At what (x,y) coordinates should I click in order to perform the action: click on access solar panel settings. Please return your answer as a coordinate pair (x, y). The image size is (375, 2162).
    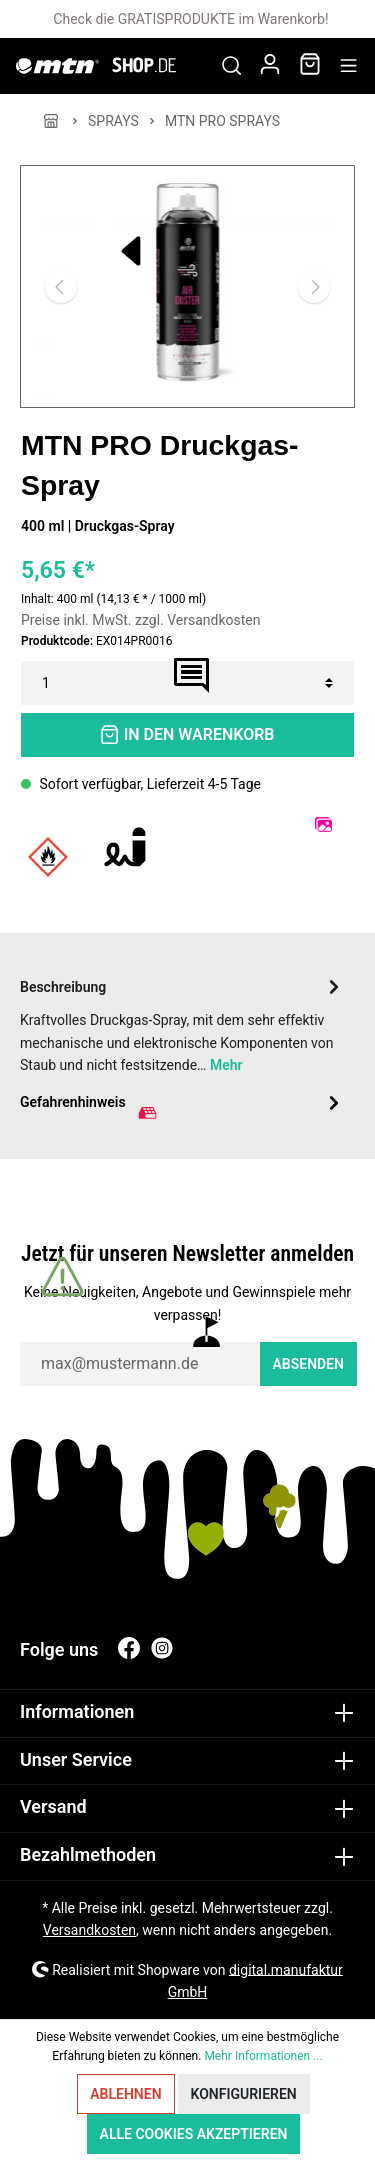
    Looking at the image, I should click on (147, 1113).